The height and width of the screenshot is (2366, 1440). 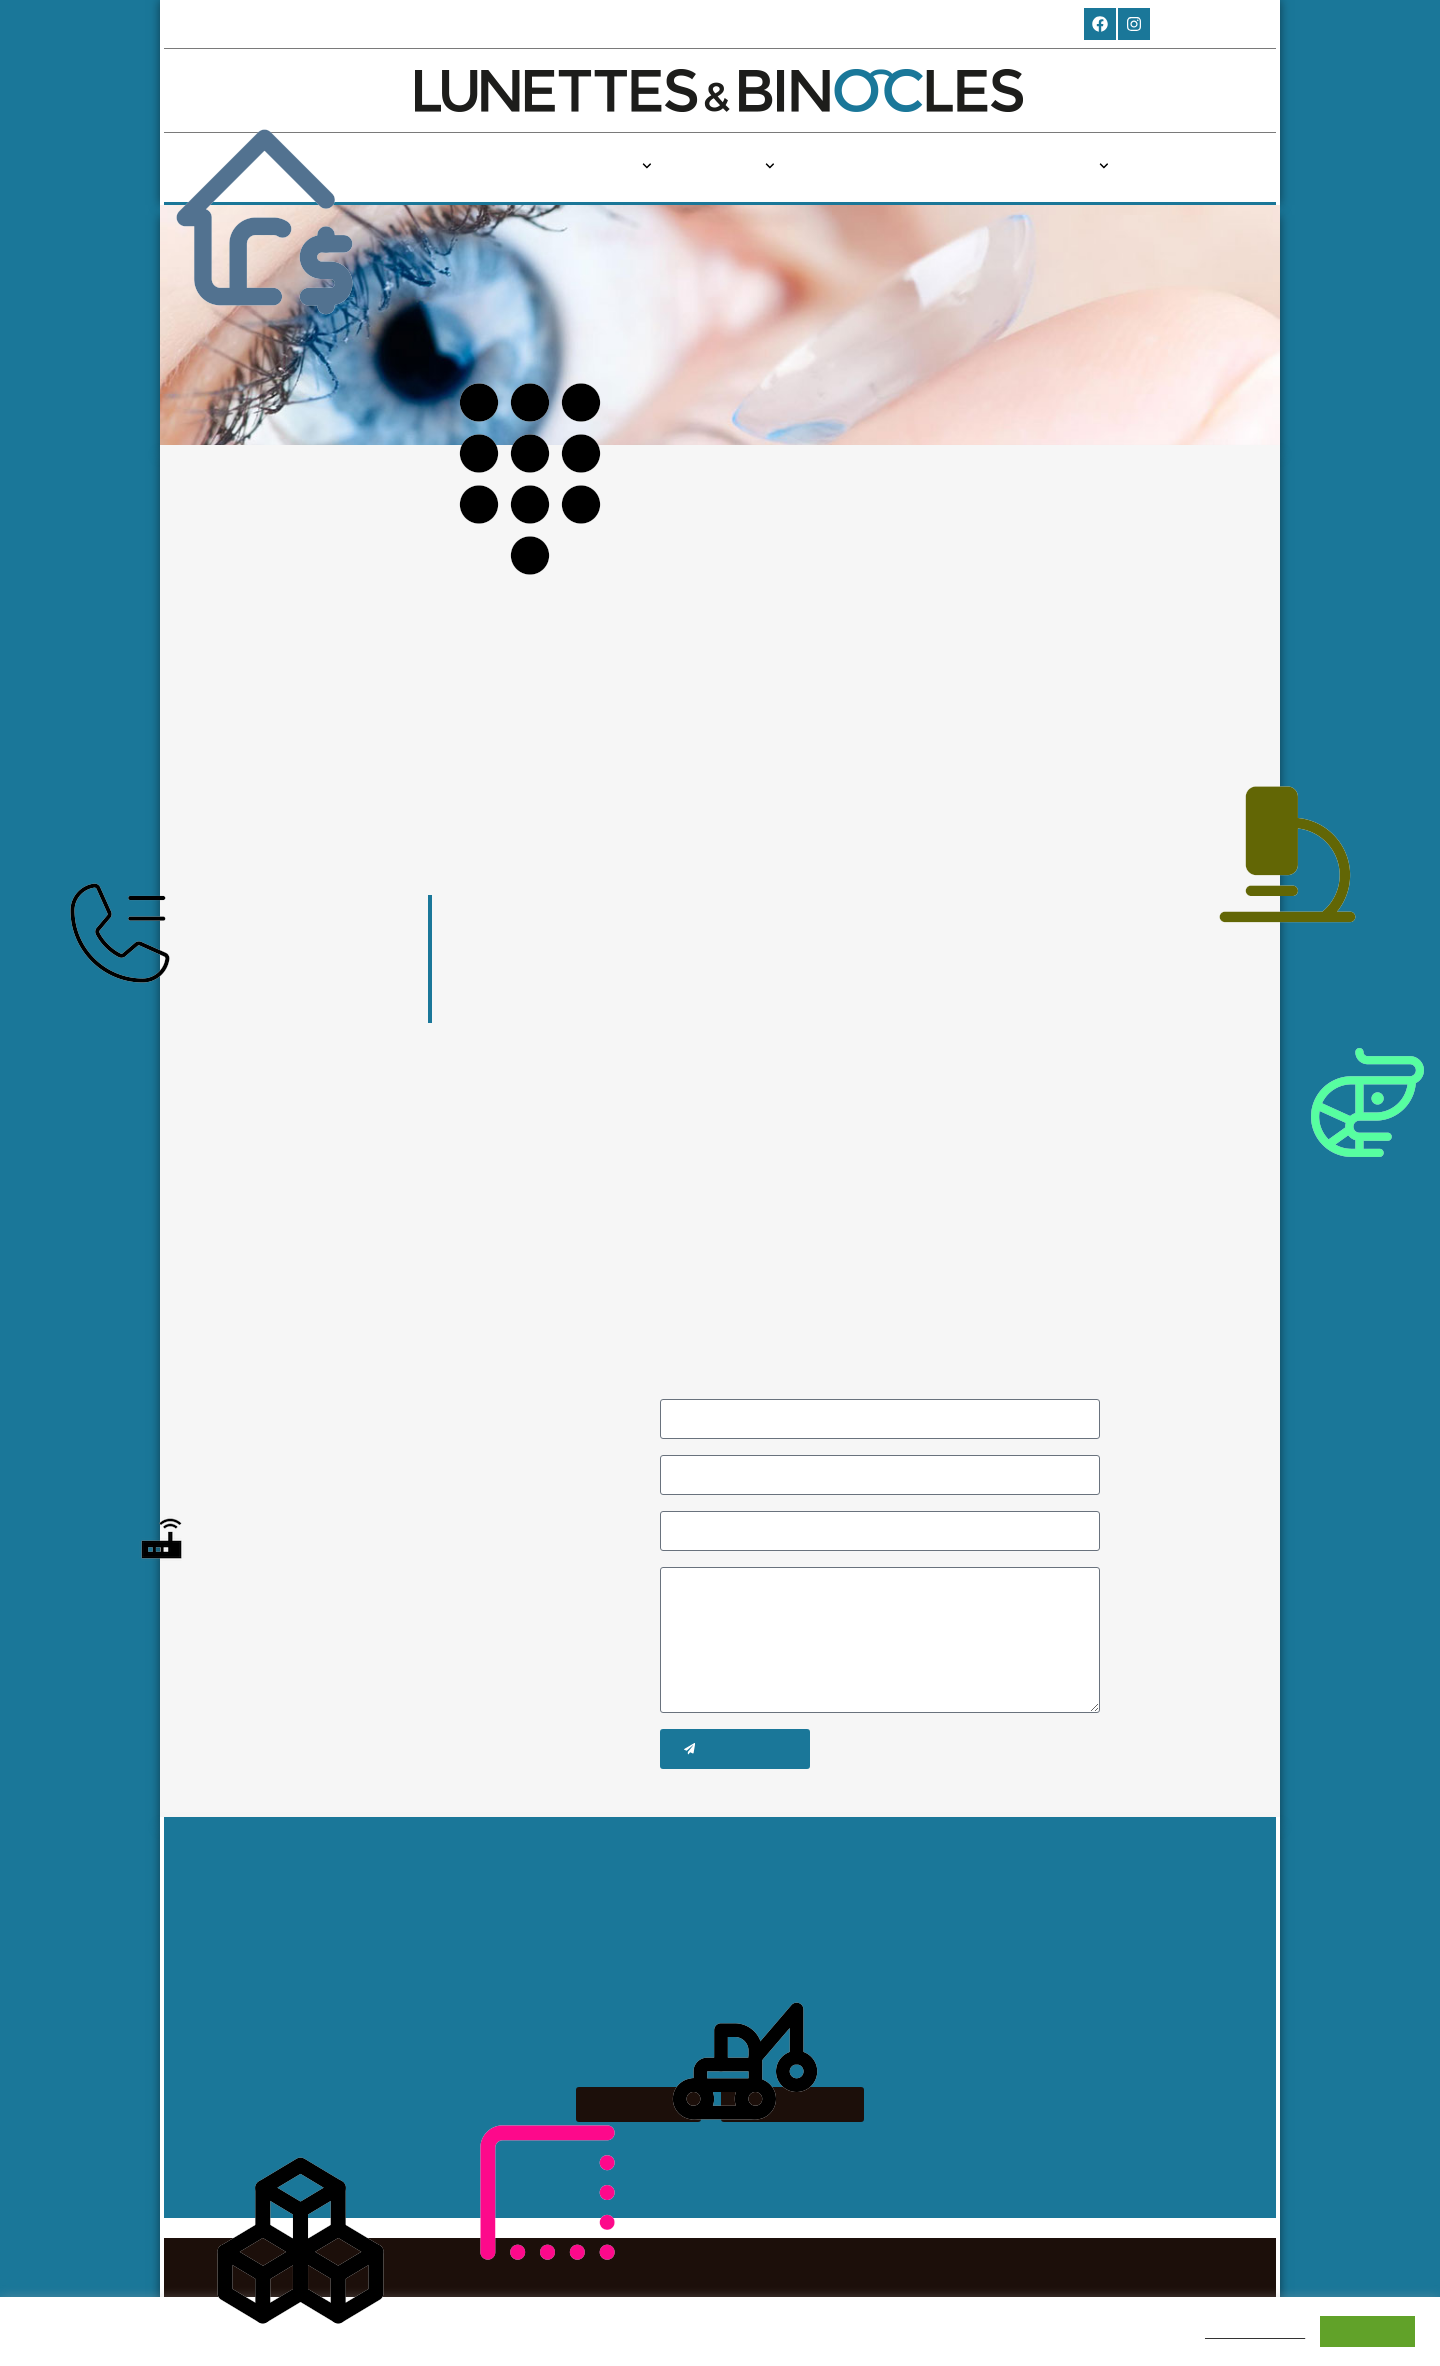 What do you see at coordinates (161, 1538) in the screenshot?
I see `access router or network device settings` at bounding box center [161, 1538].